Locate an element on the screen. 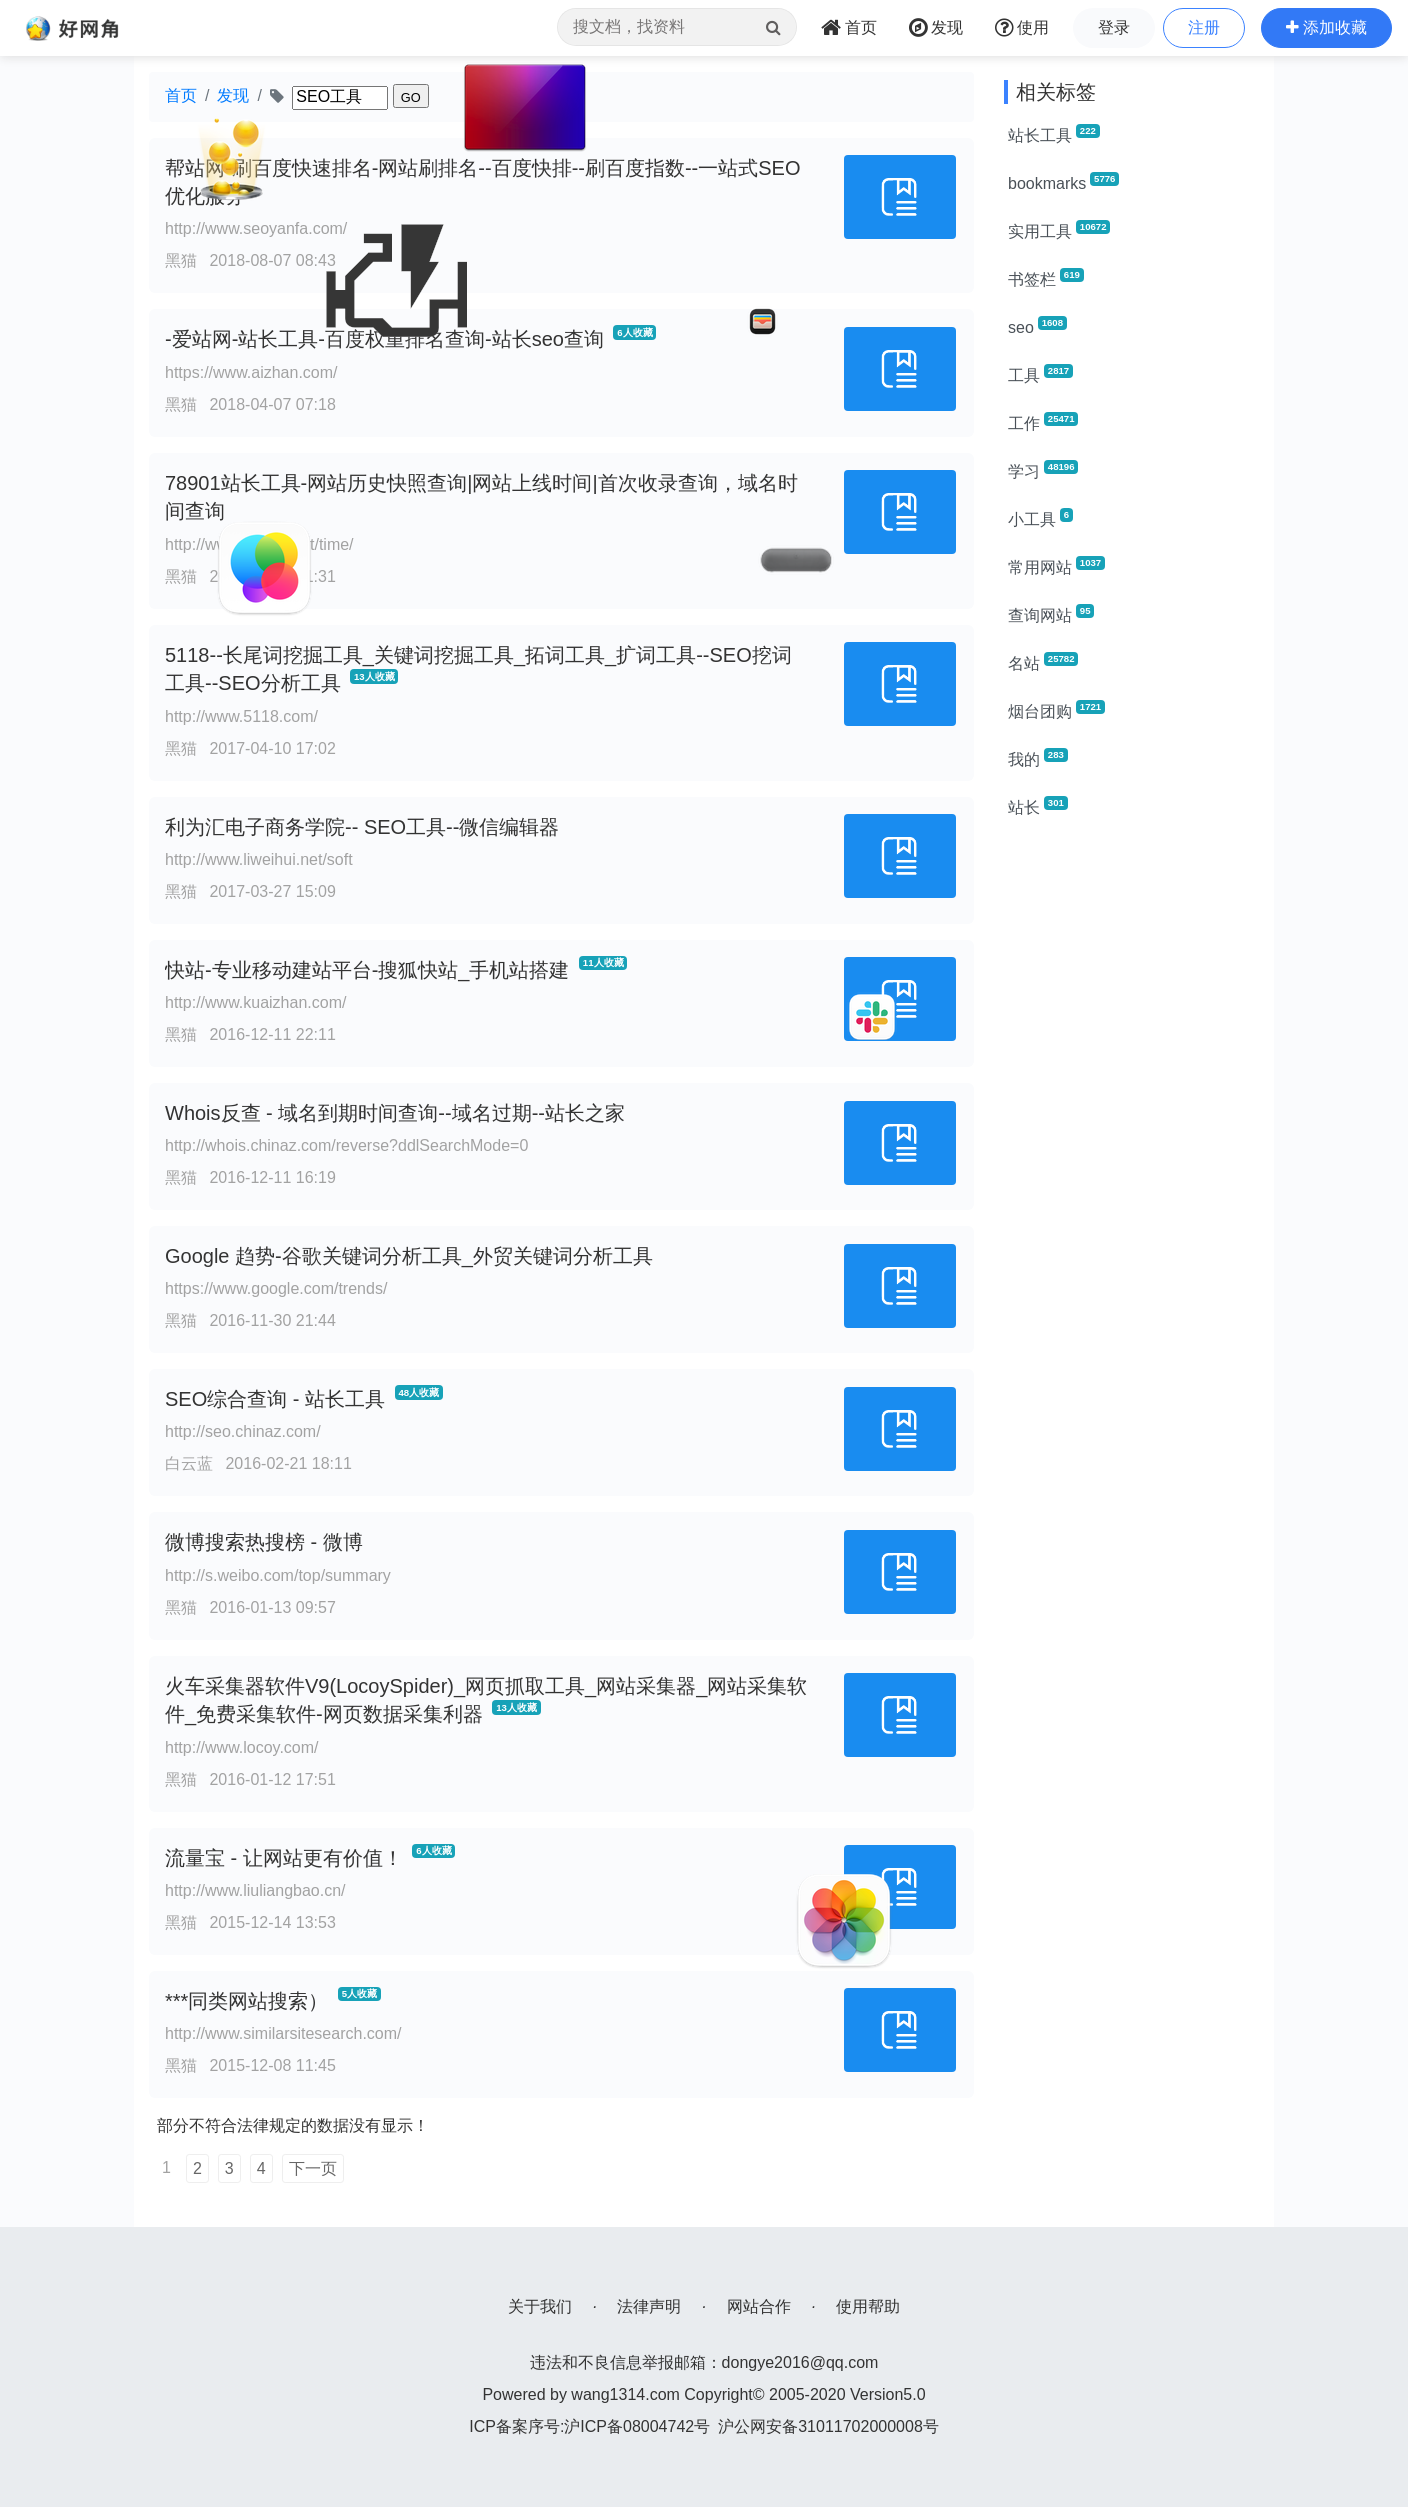  open Game Center to view achievements and leaderboards is located at coordinates (264, 567).